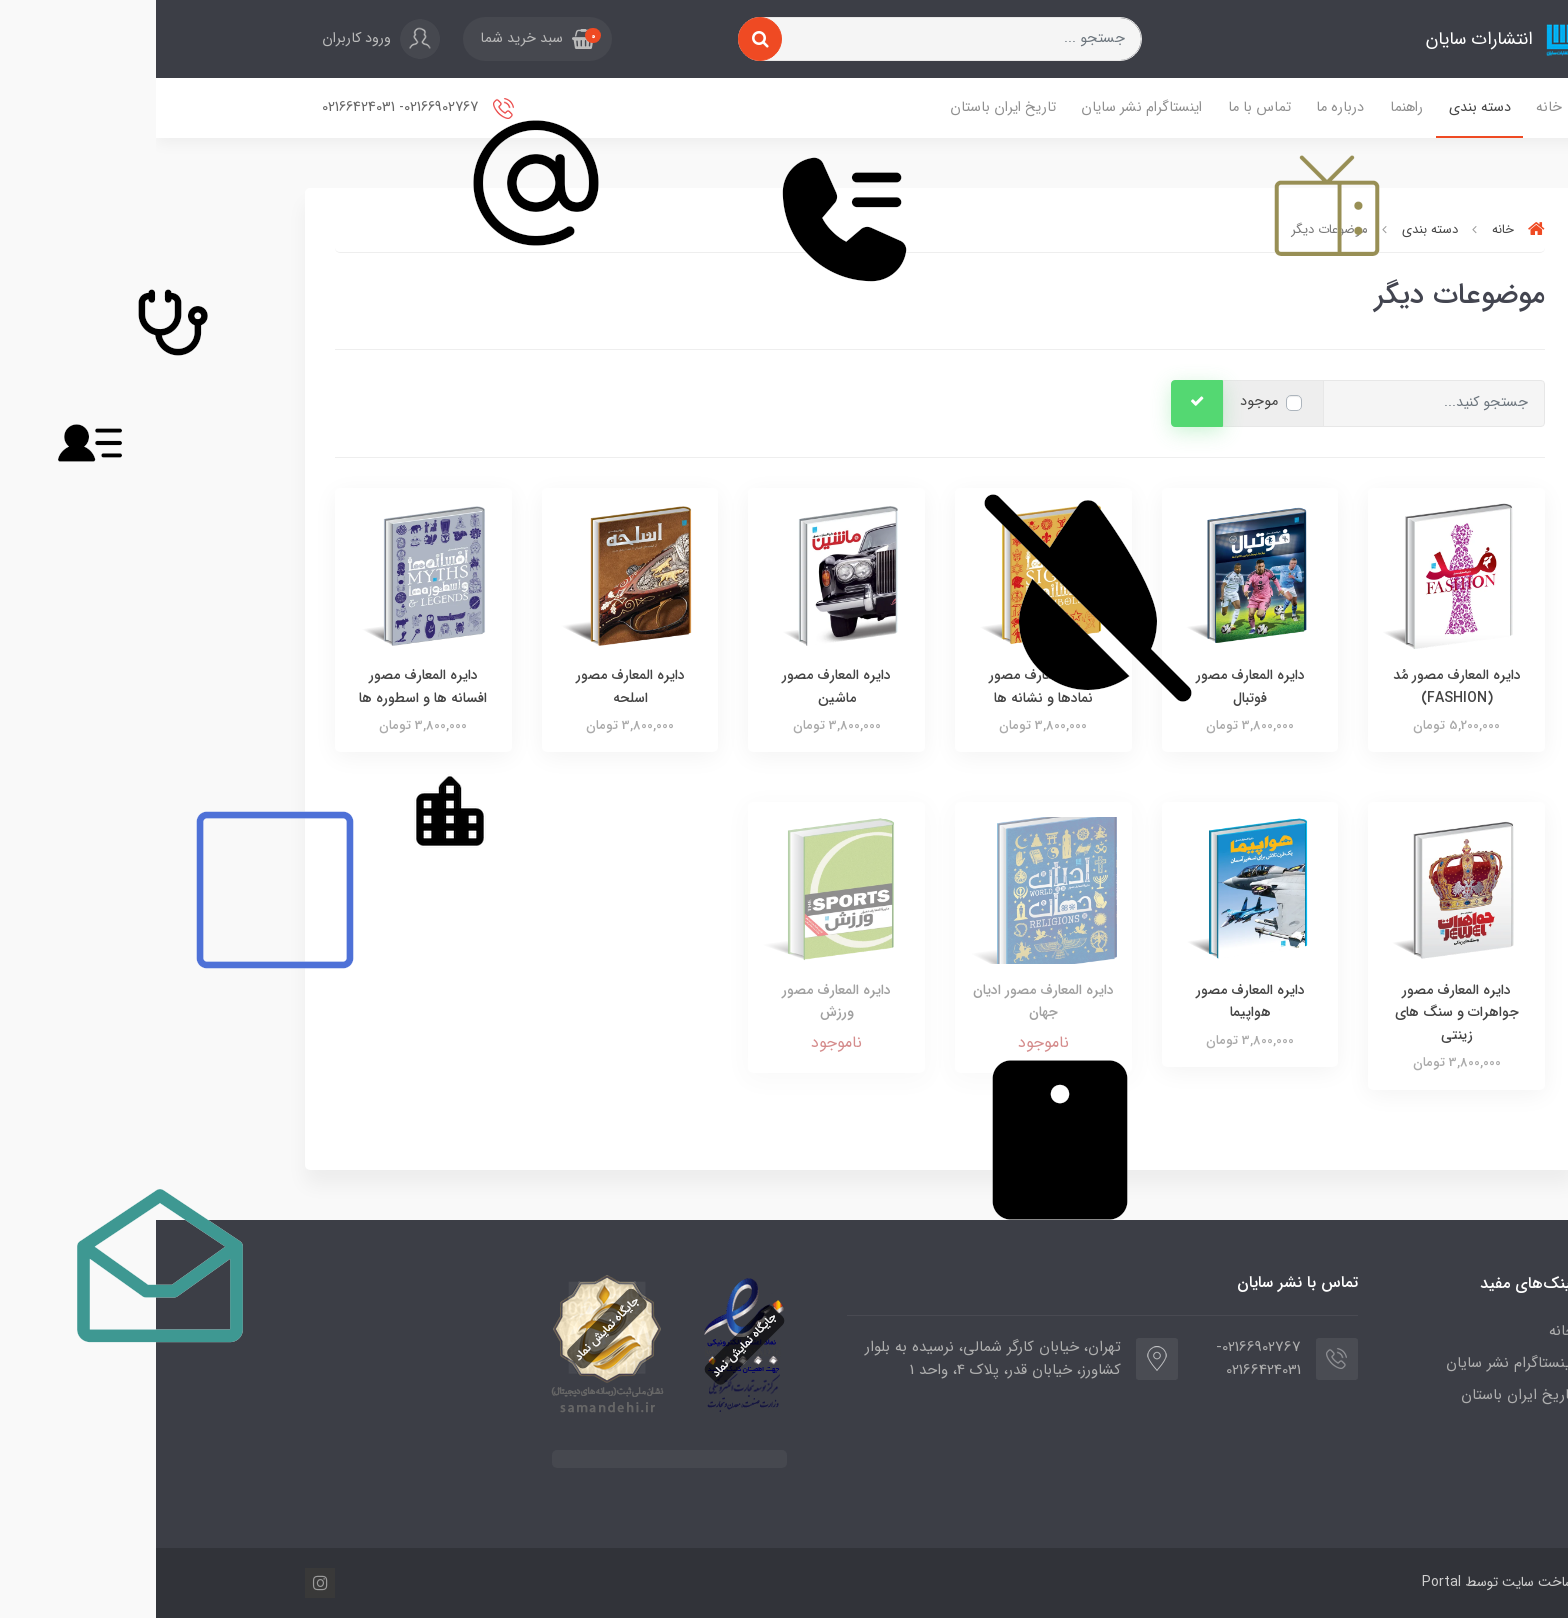 The height and width of the screenshot is (1618, 1568). I want to click on view contact list or phone directory, so click(847, 217).